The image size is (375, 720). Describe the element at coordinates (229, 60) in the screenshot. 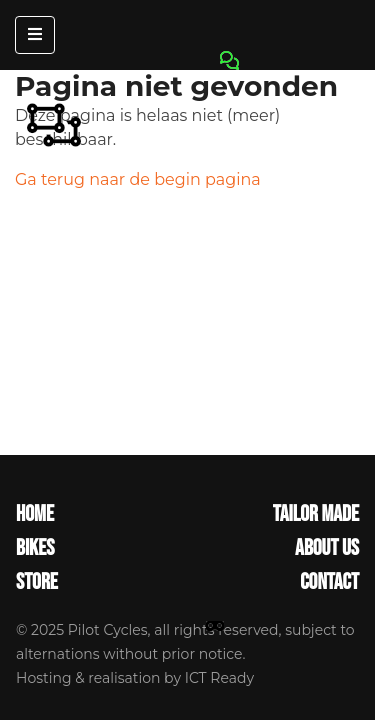

I see `open chat or messaging` at that location.